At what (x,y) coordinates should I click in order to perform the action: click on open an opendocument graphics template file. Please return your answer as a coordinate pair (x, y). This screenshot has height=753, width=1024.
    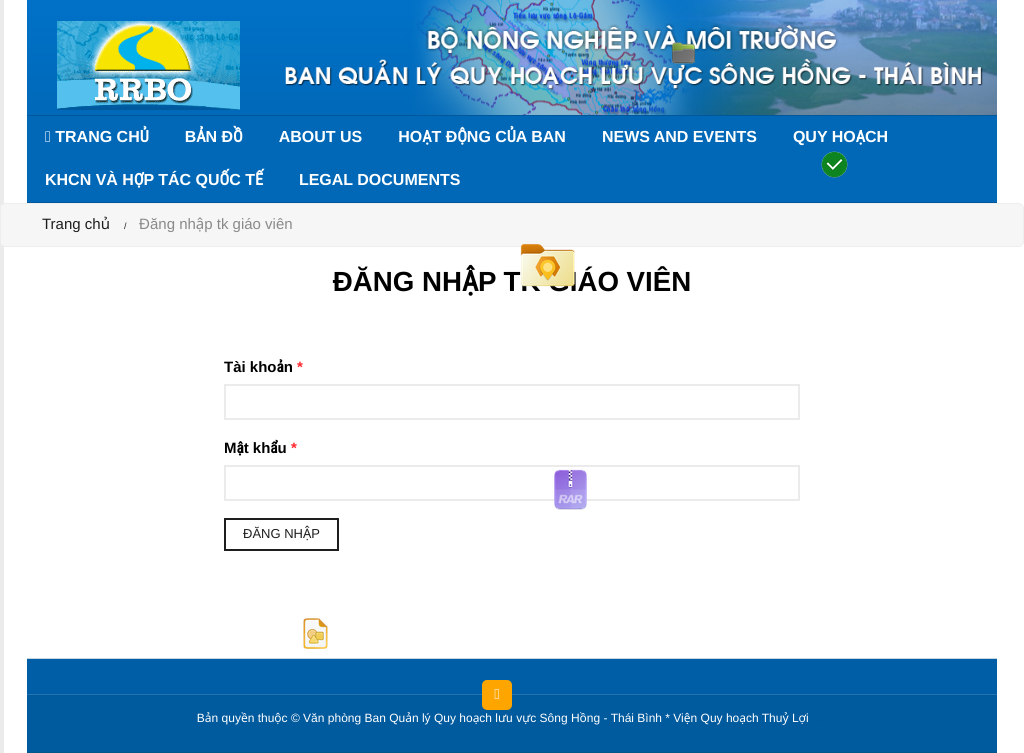
    Looking at the image, I should click on (315, 633).